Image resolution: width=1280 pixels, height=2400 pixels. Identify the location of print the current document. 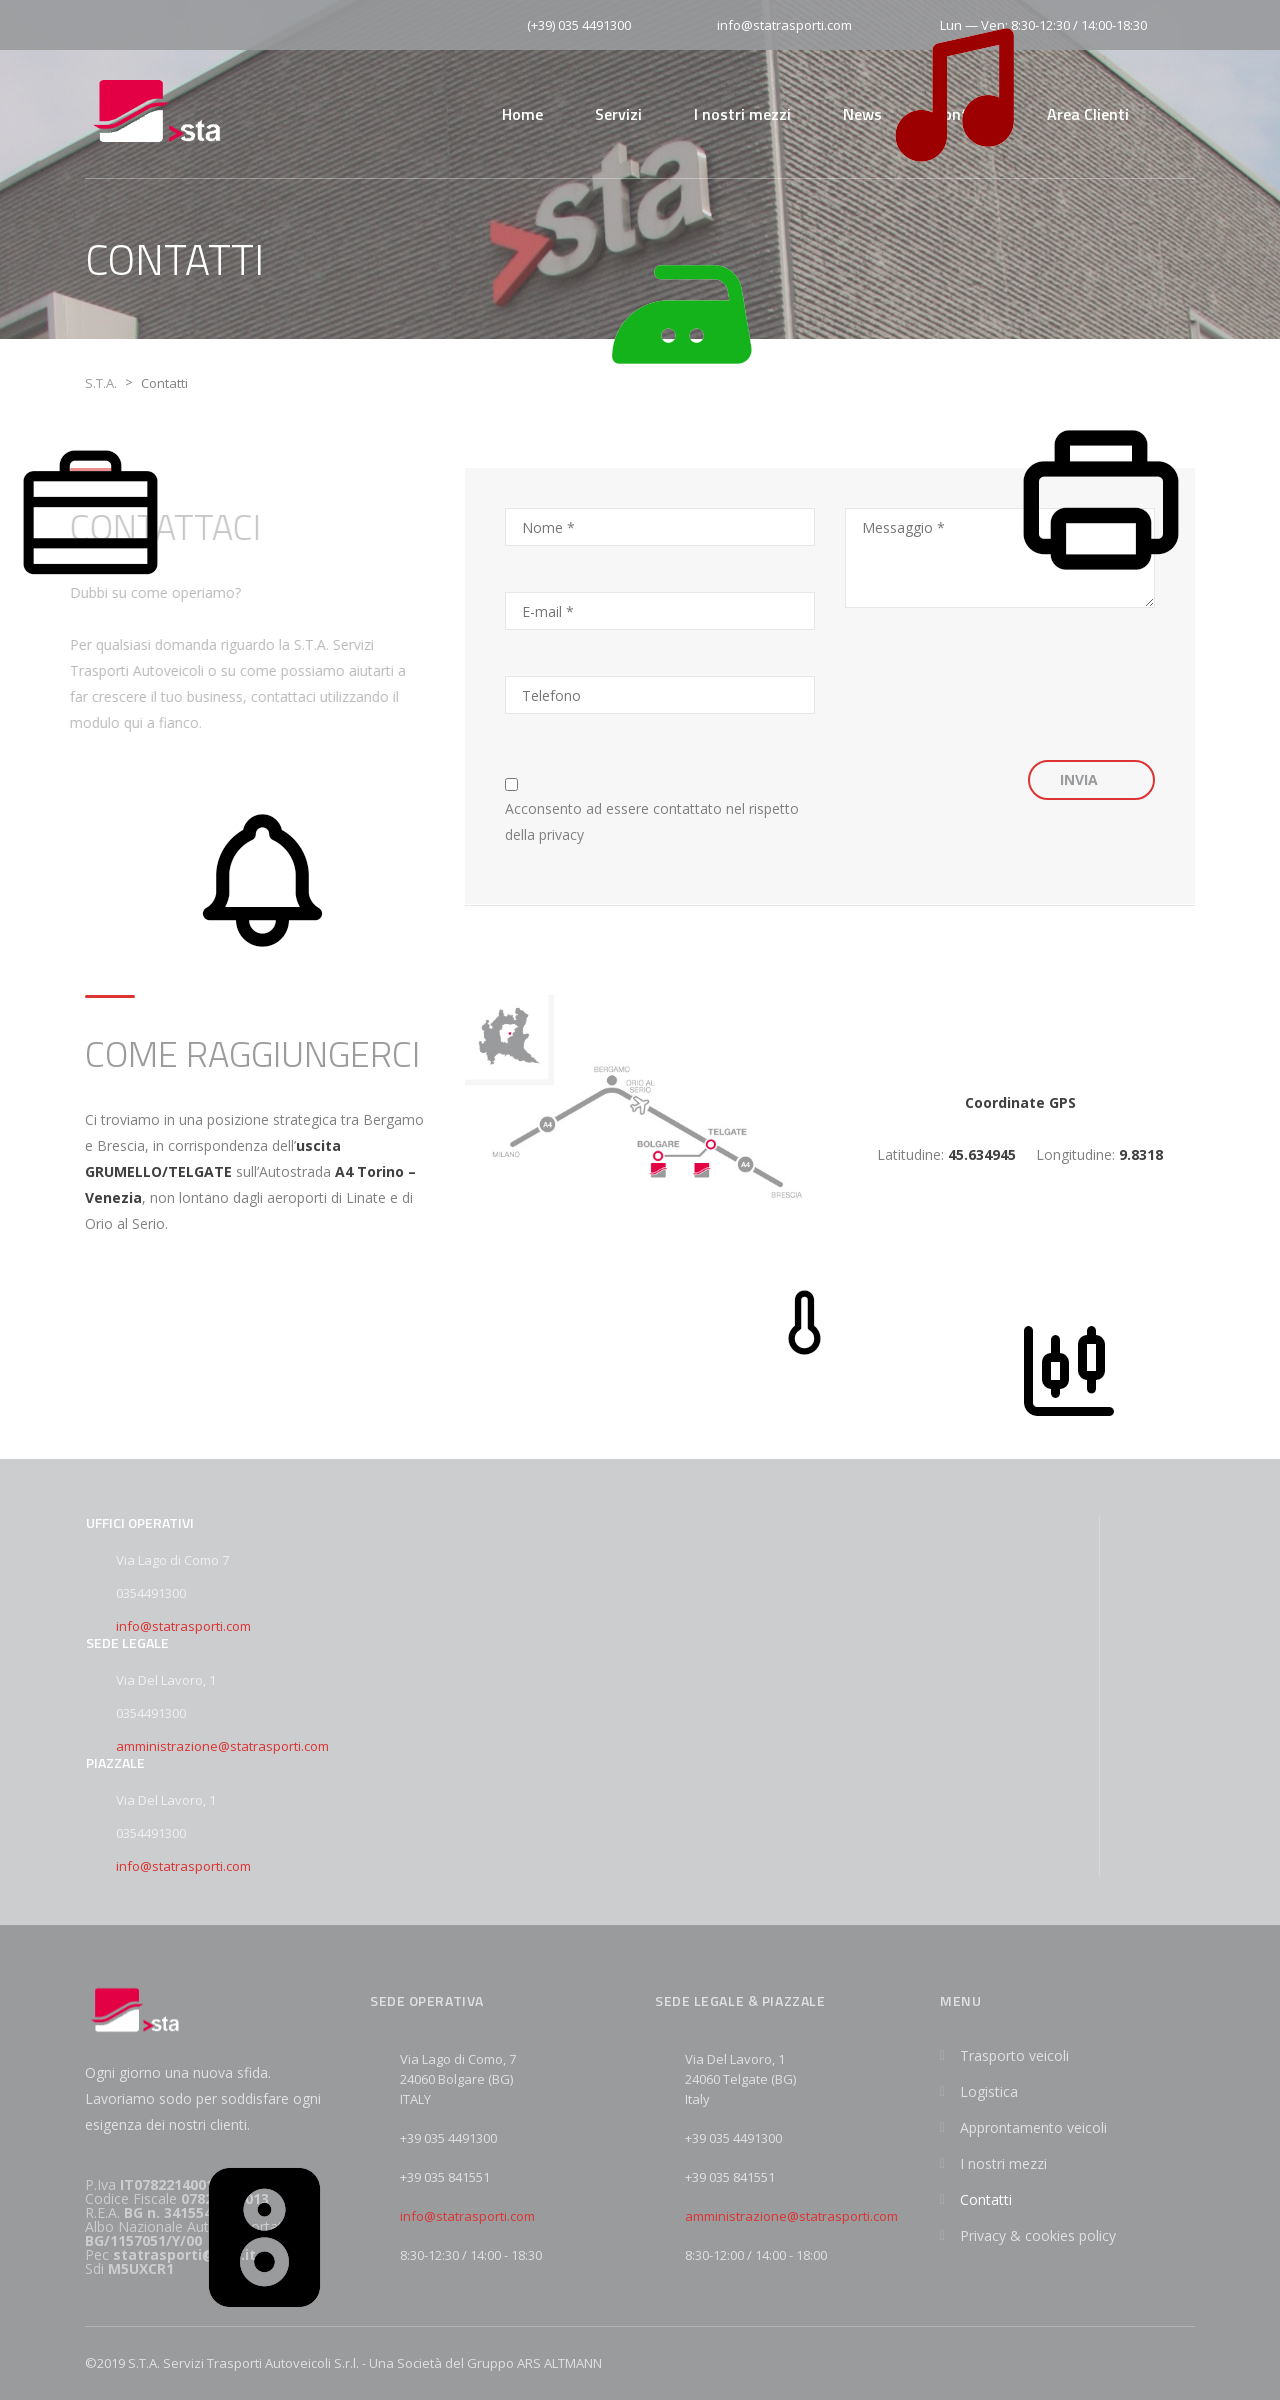
(1101, 500).